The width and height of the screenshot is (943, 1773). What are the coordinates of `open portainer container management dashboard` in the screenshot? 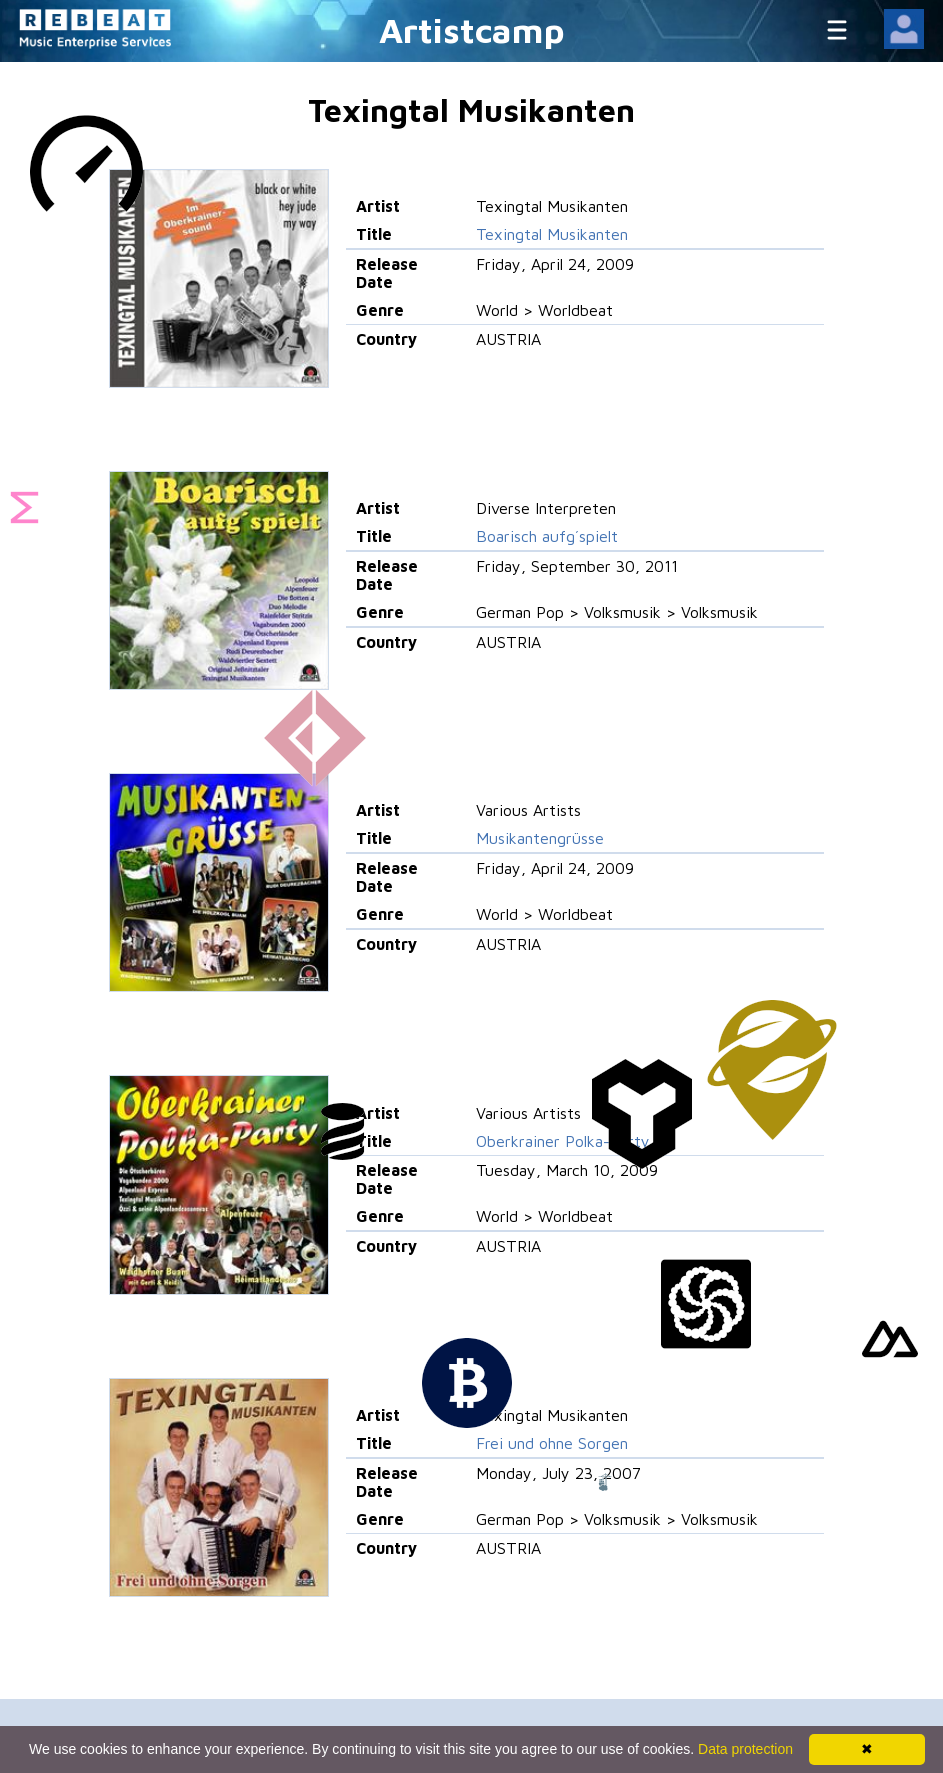 It's located at (605, 1482).